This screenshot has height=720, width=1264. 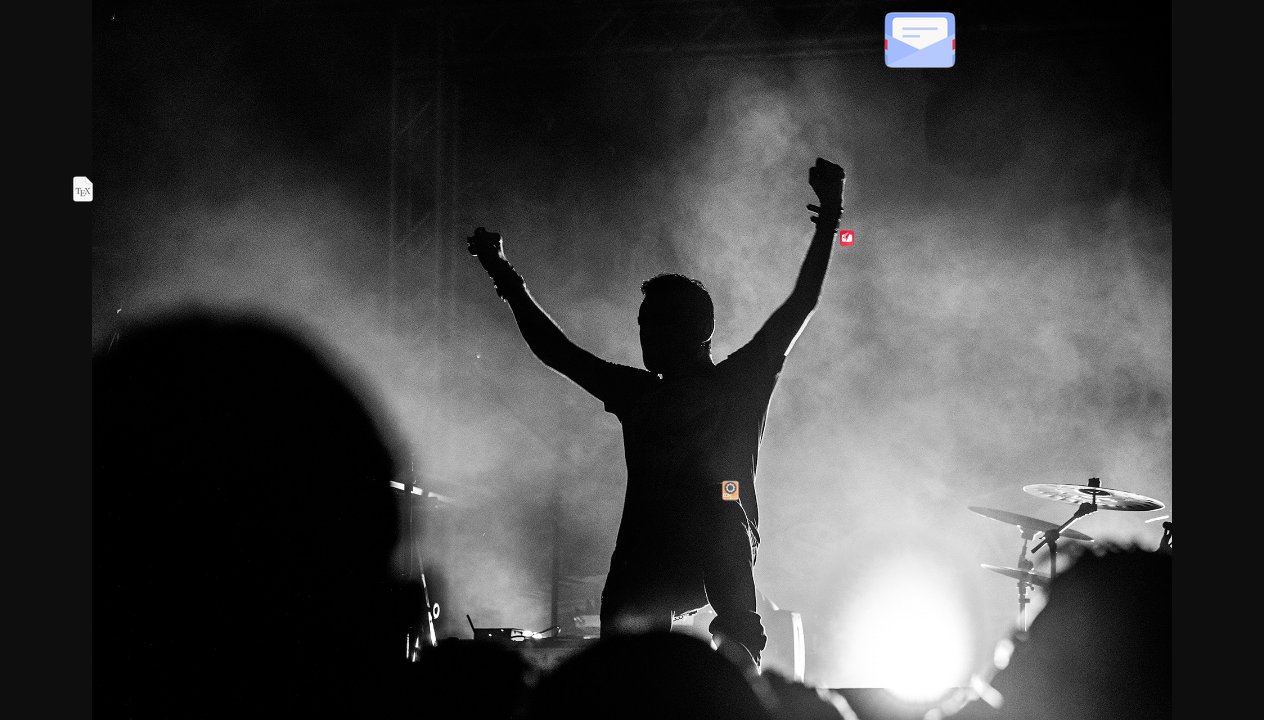 What do you see at coordinates (83, 189) in the screenshot?
I see `a LaTeX or TeX document file` at bounding box center [83, 189].